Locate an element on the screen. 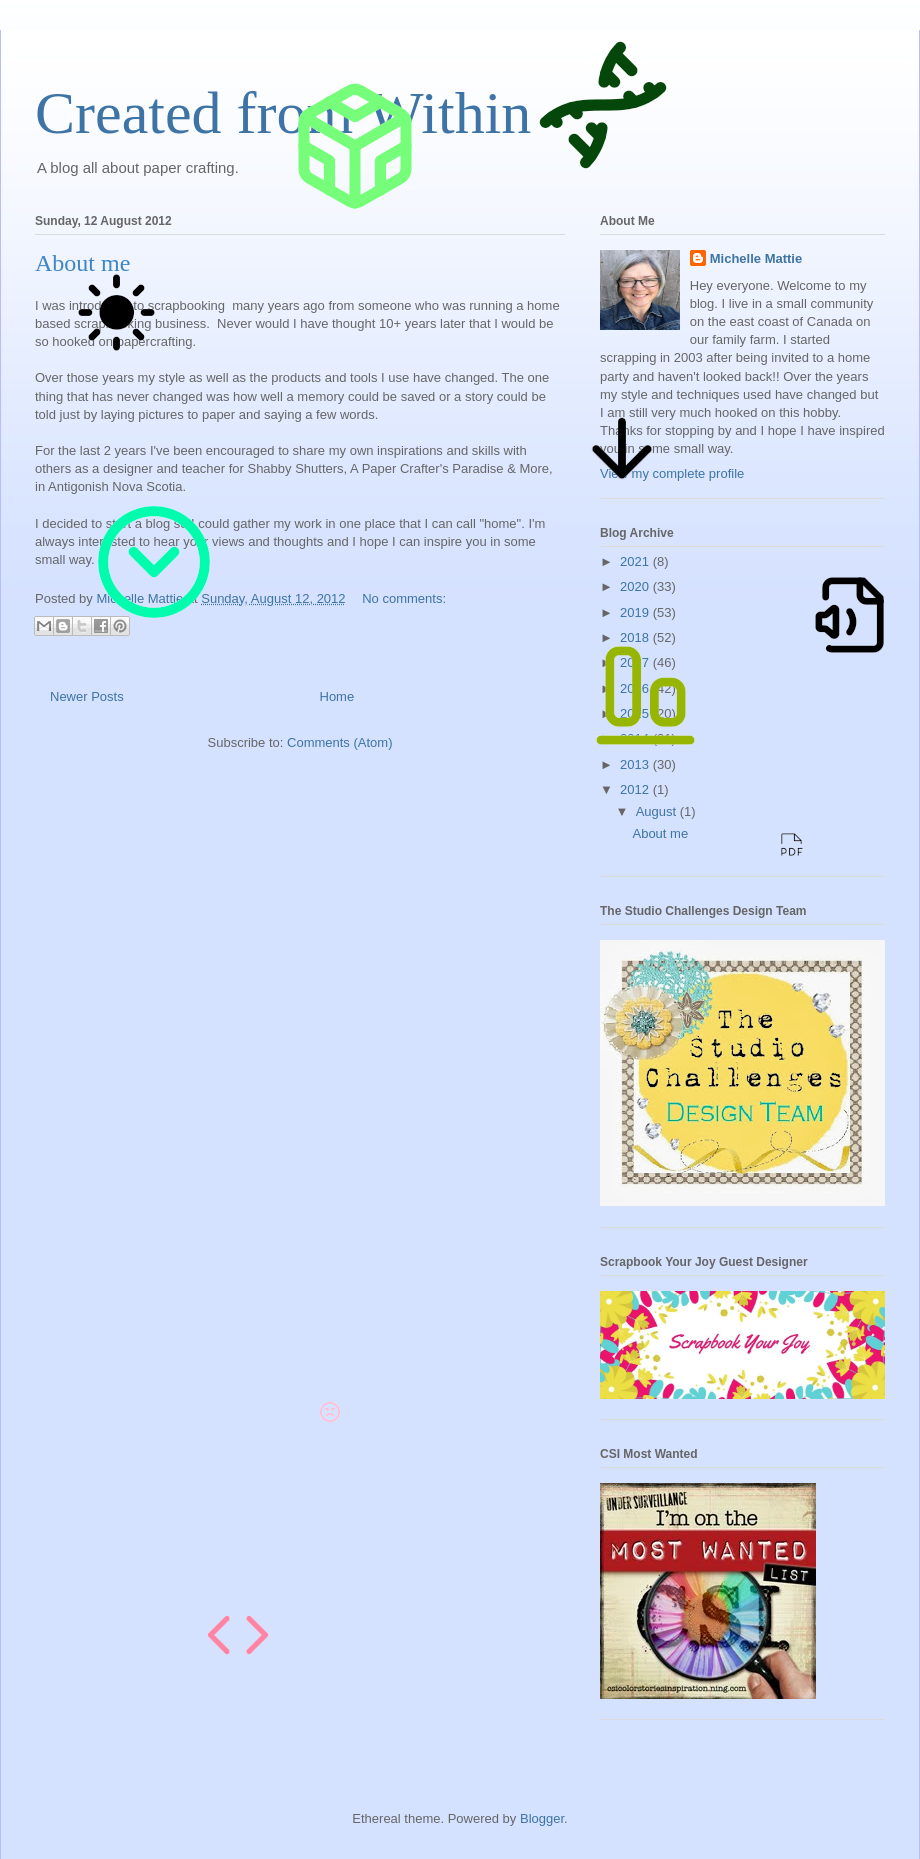  switch to light mode is located at coordinates (116, 312).